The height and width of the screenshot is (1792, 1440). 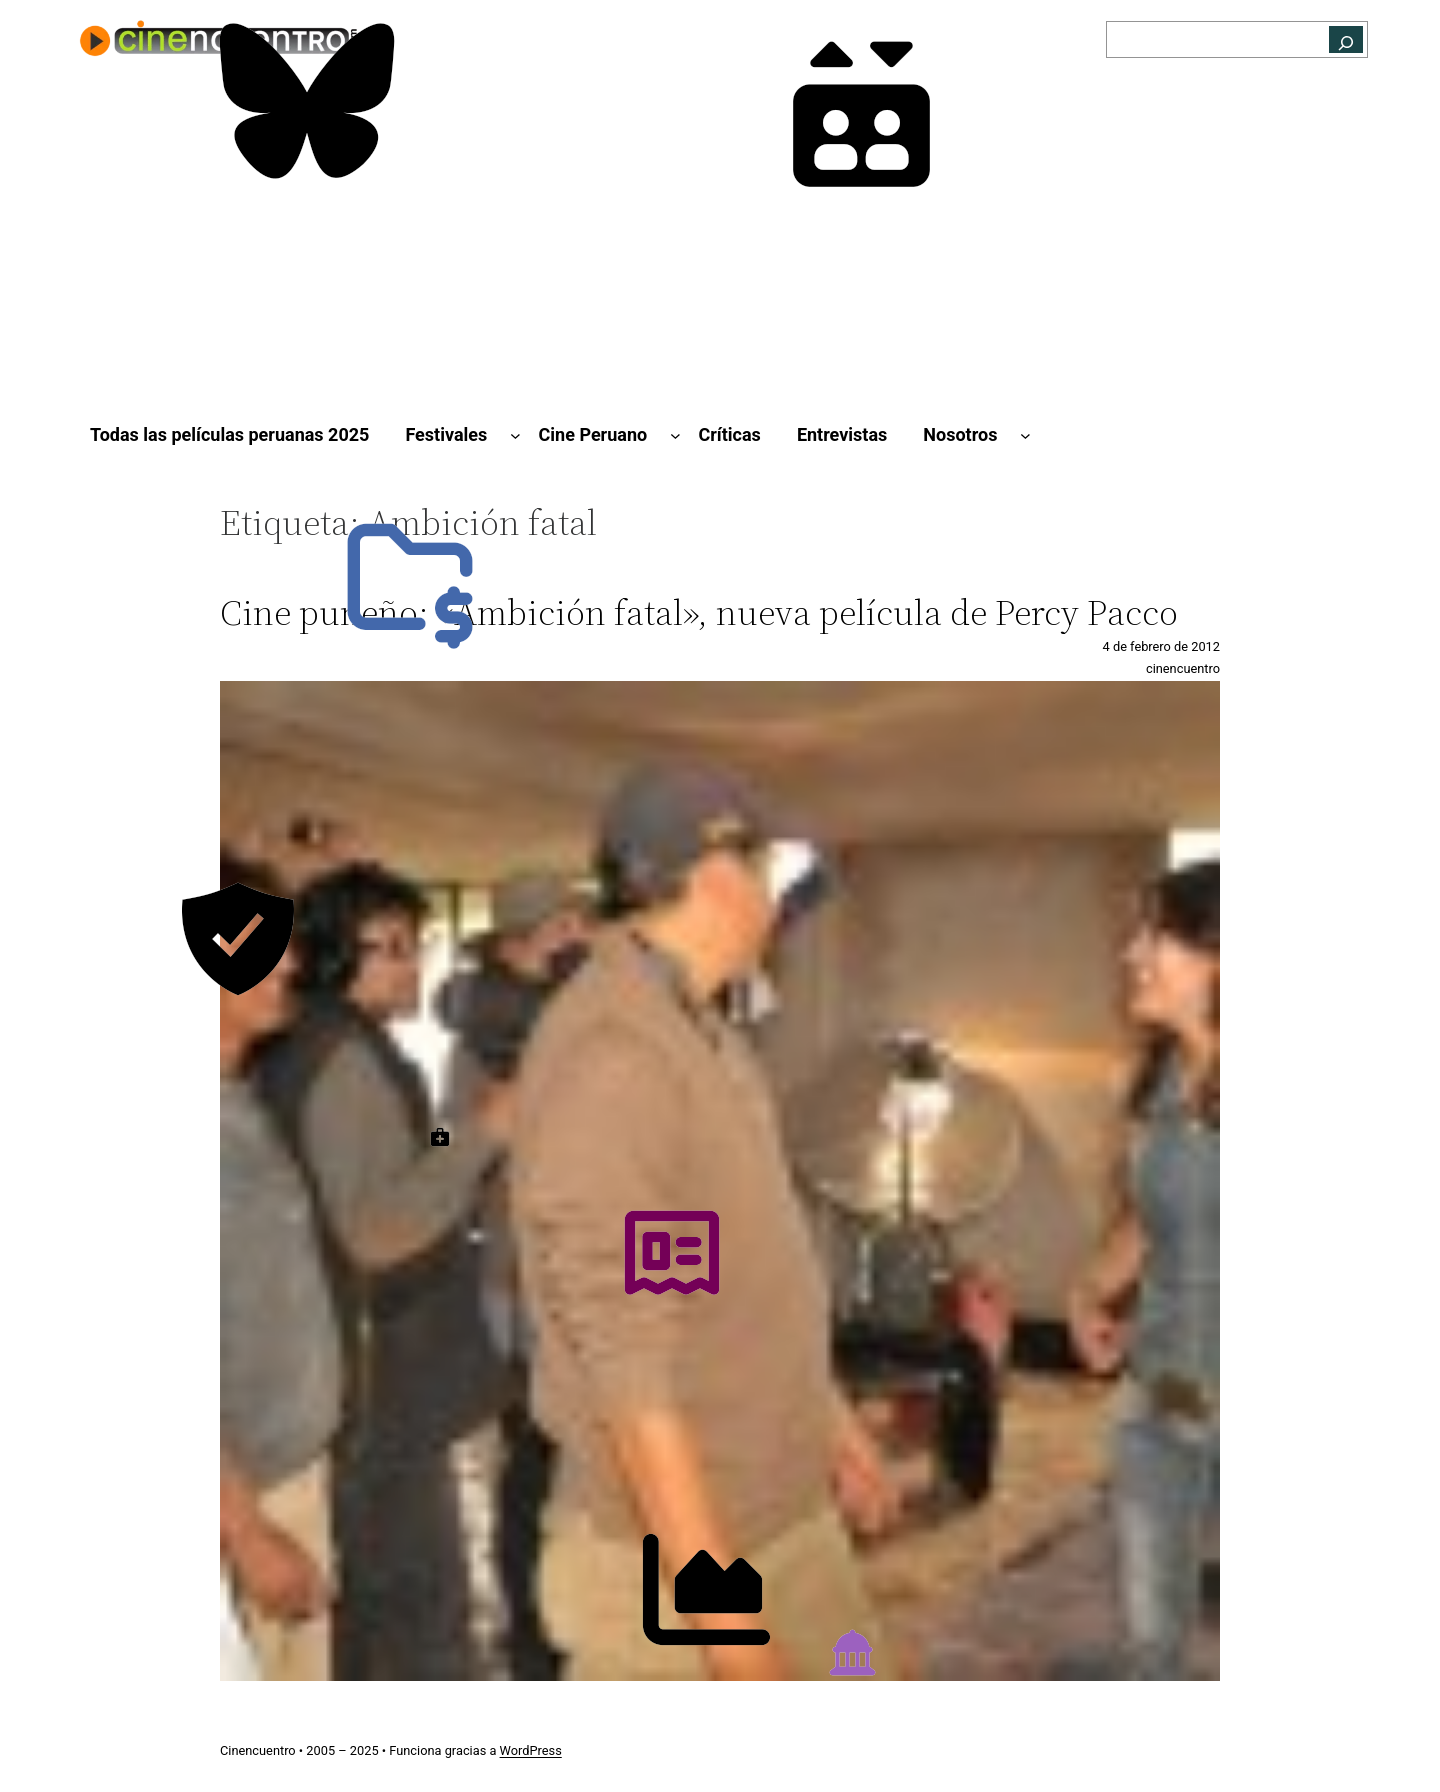 What do you see at coordinates (307, 101) in the screenshot?
I see `open Bluesky app` at bounding box center [307, 101].